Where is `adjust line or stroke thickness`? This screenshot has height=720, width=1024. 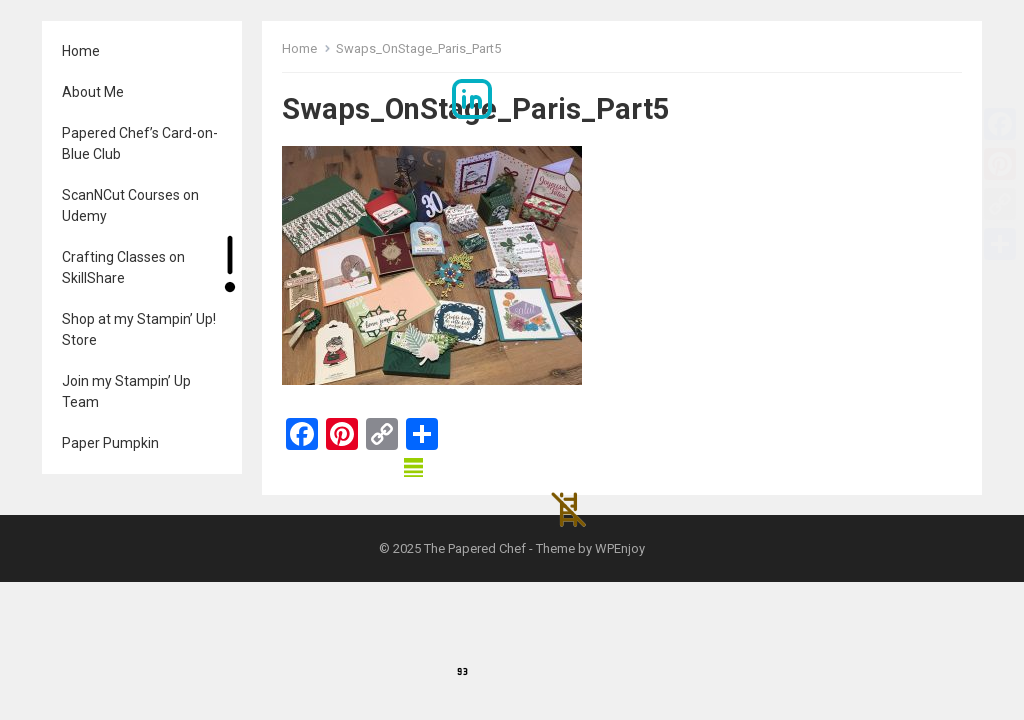
adjust line or stroke thickness is located at coordinates (413, 467).